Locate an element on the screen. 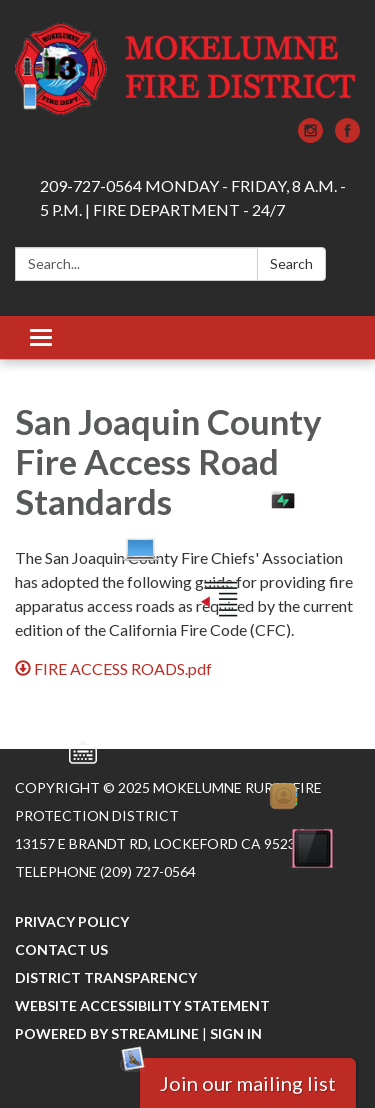  decrease text indentation is located at coordinates (219, 600).